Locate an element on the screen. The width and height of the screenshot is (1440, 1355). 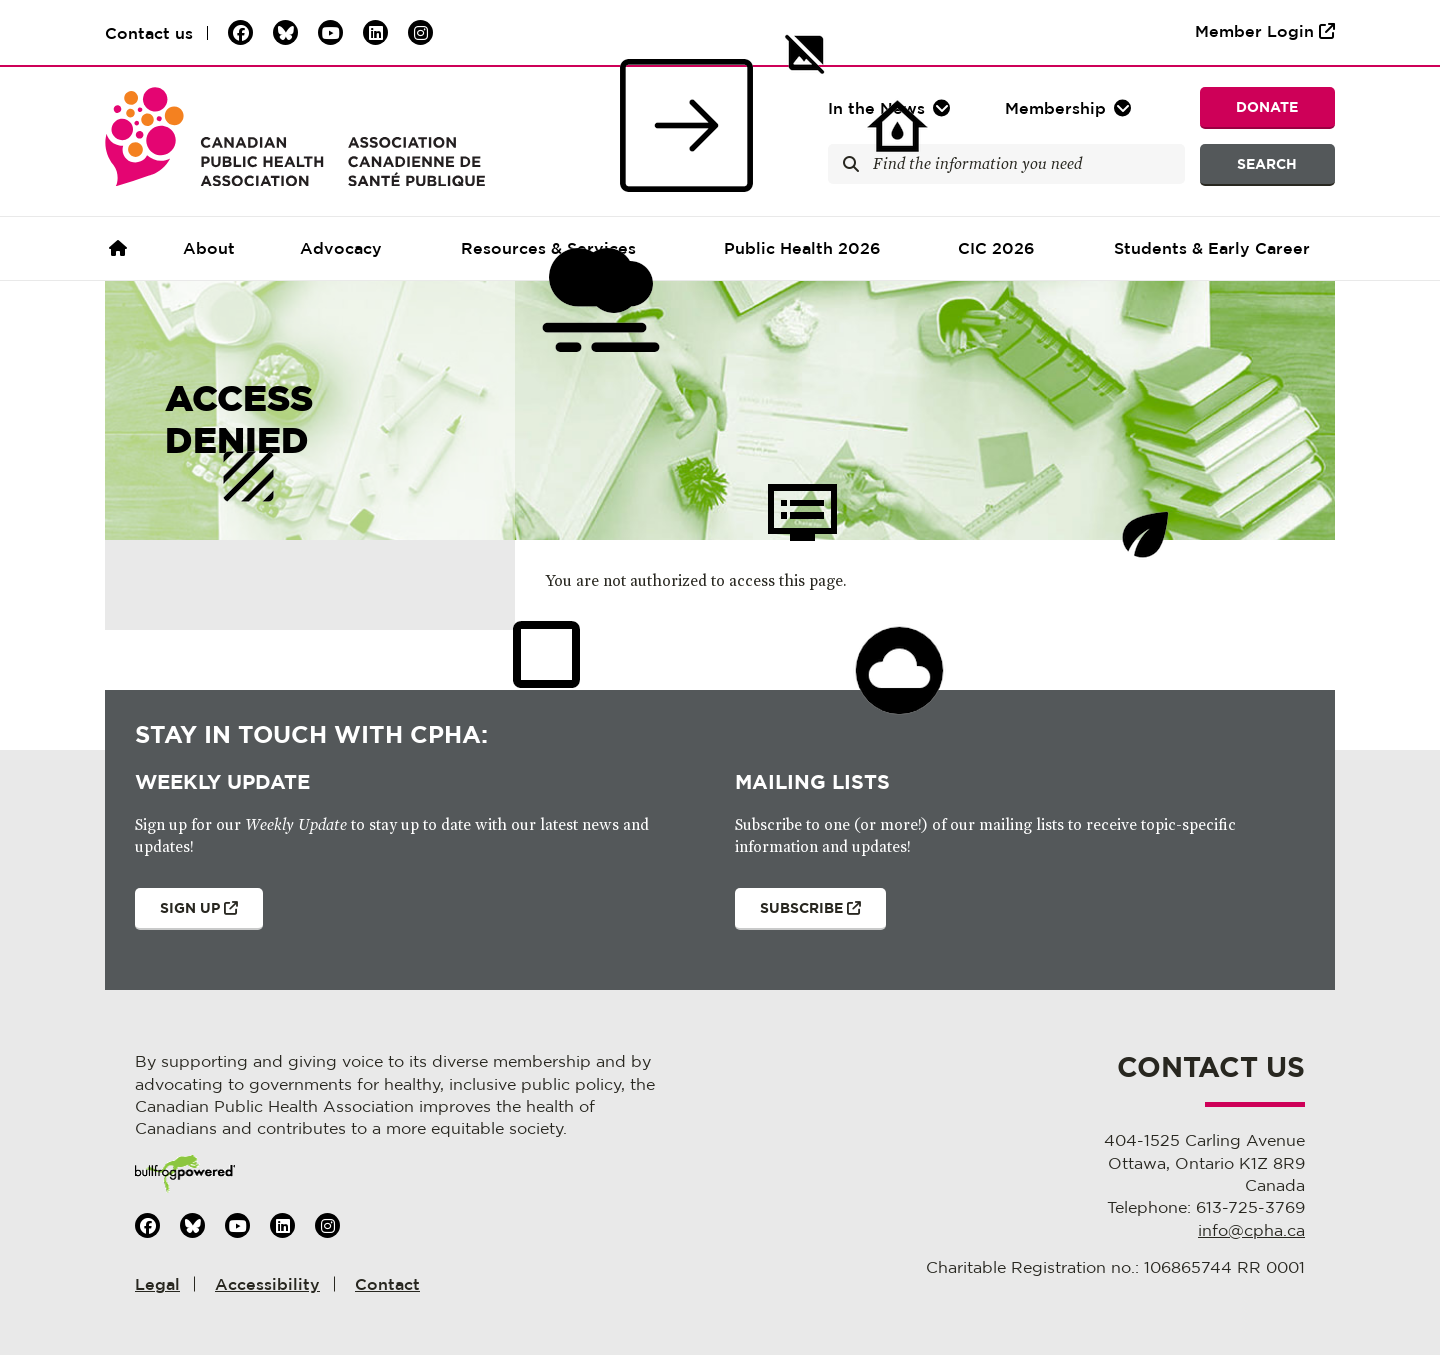
access cloud storage is located at coordinates (899, 670).